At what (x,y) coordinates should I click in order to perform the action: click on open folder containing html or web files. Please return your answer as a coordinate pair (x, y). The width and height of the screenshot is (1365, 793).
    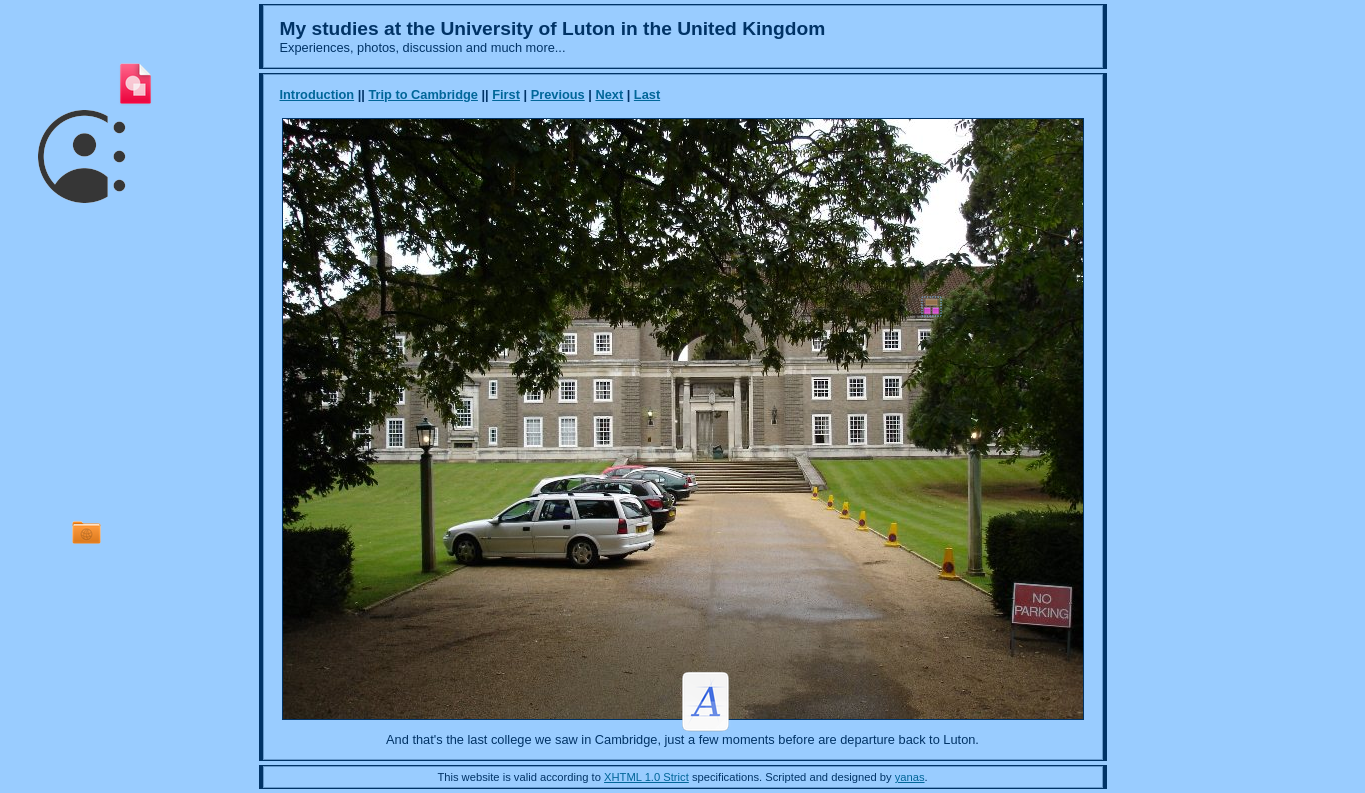
    Looking at the image, I should click on (86, 532).